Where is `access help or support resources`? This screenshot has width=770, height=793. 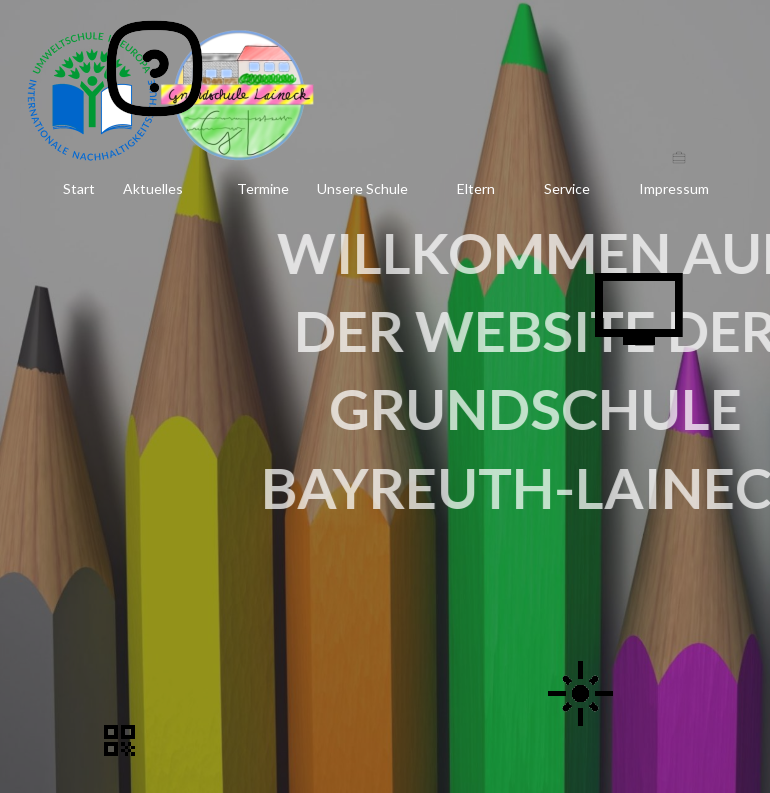
access help or support resources is located at coordinates (154, 68).